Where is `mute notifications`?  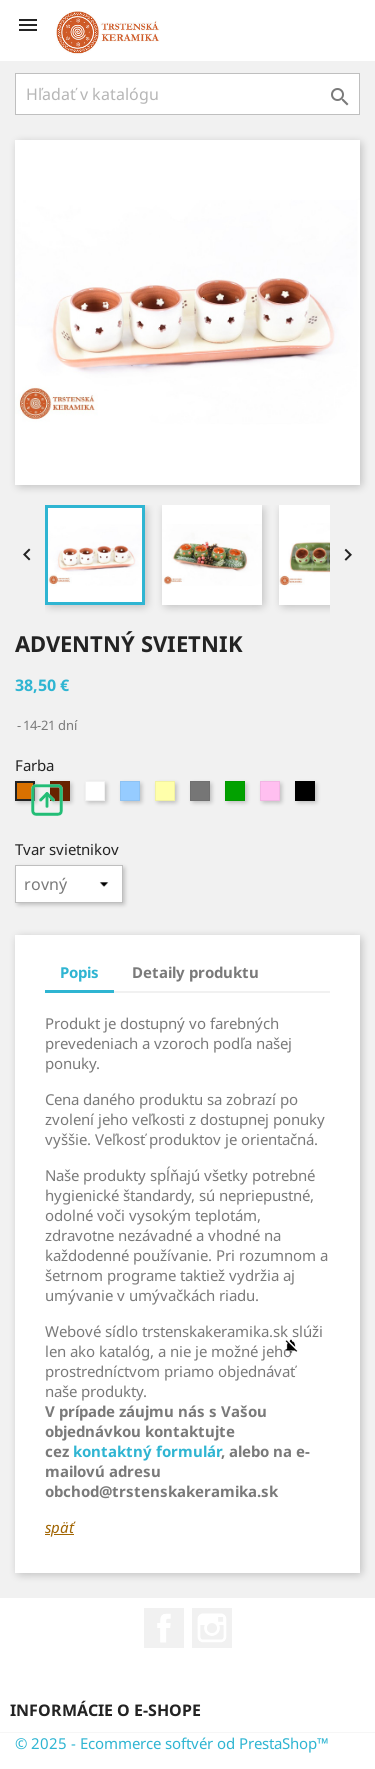 mute notifications is located at coordinates (291, 1346).